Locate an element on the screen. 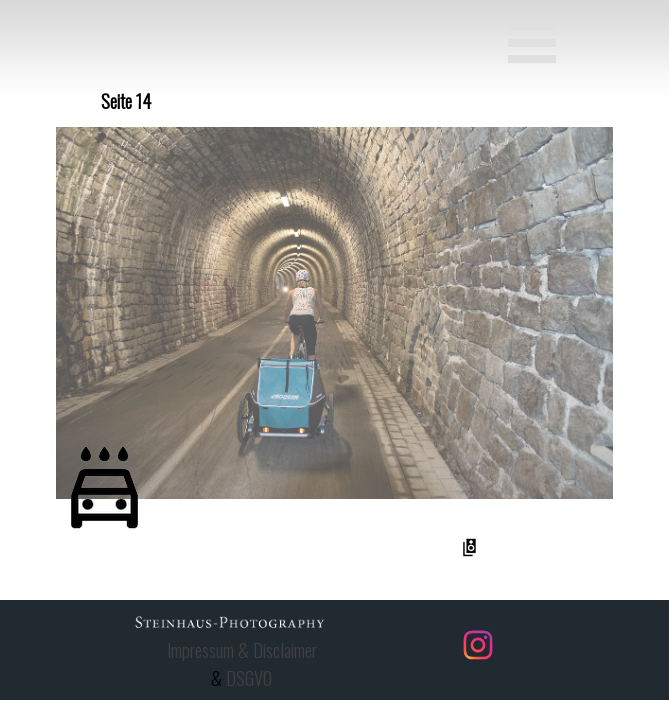 Image resolution: width=669 pixels, height=720 pixels. manage connected speaker devices is located at coordinates (469, 547).